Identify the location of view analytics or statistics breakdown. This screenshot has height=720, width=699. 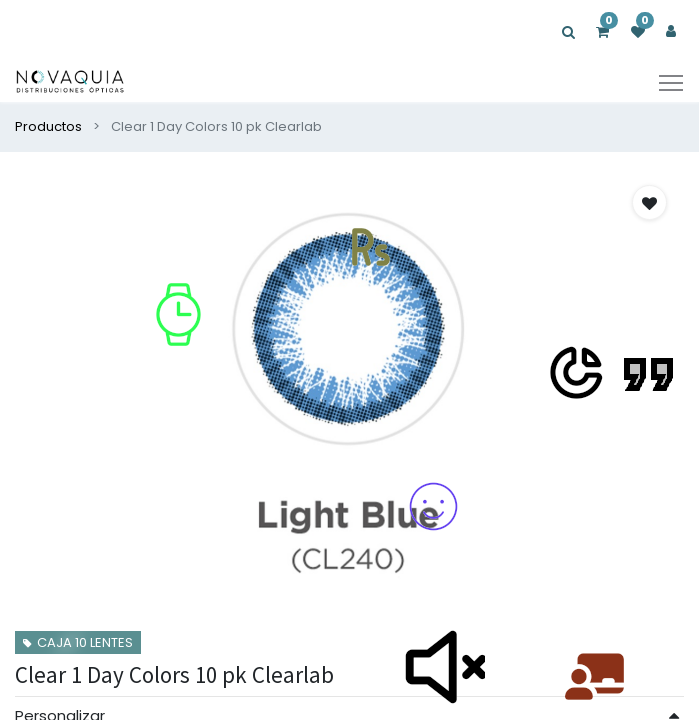
(576, 372).